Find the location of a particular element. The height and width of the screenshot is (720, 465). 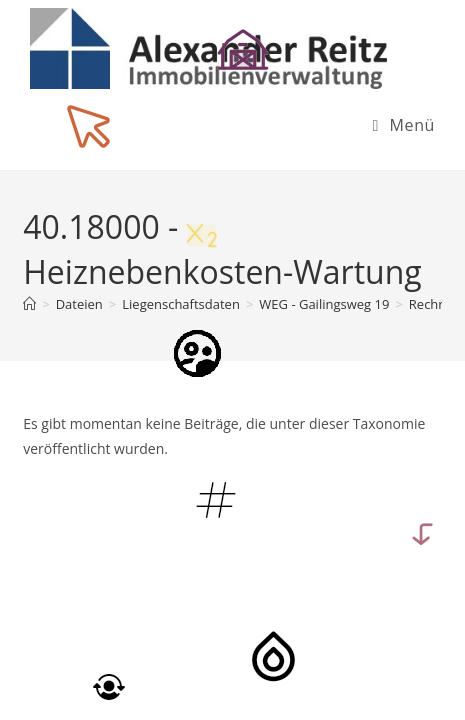

switch between user accounts is located at coordinates (109, 687).